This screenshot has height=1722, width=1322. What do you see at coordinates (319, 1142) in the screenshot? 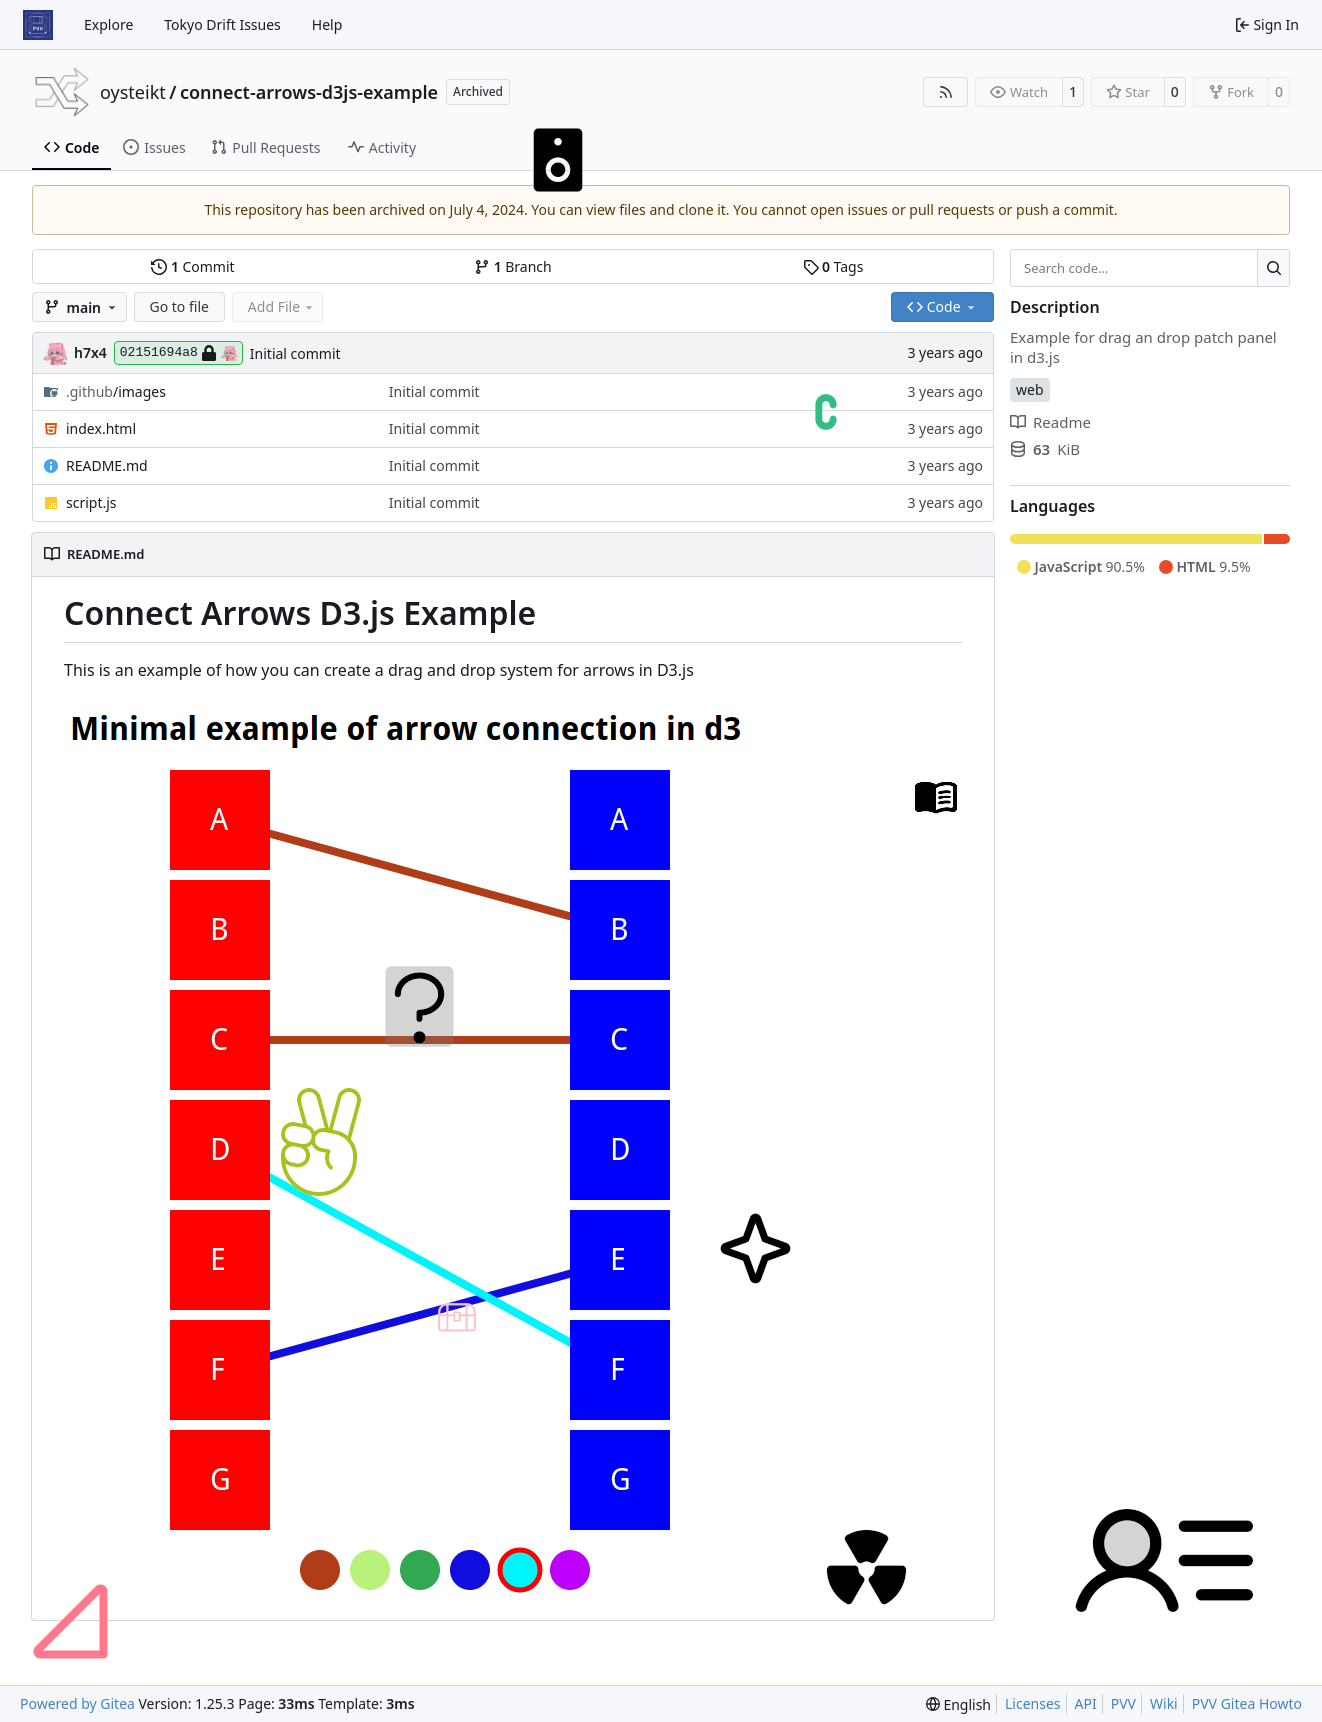
I see `send a peace sign reaction or emoji` at bounding box center [319, 1142].